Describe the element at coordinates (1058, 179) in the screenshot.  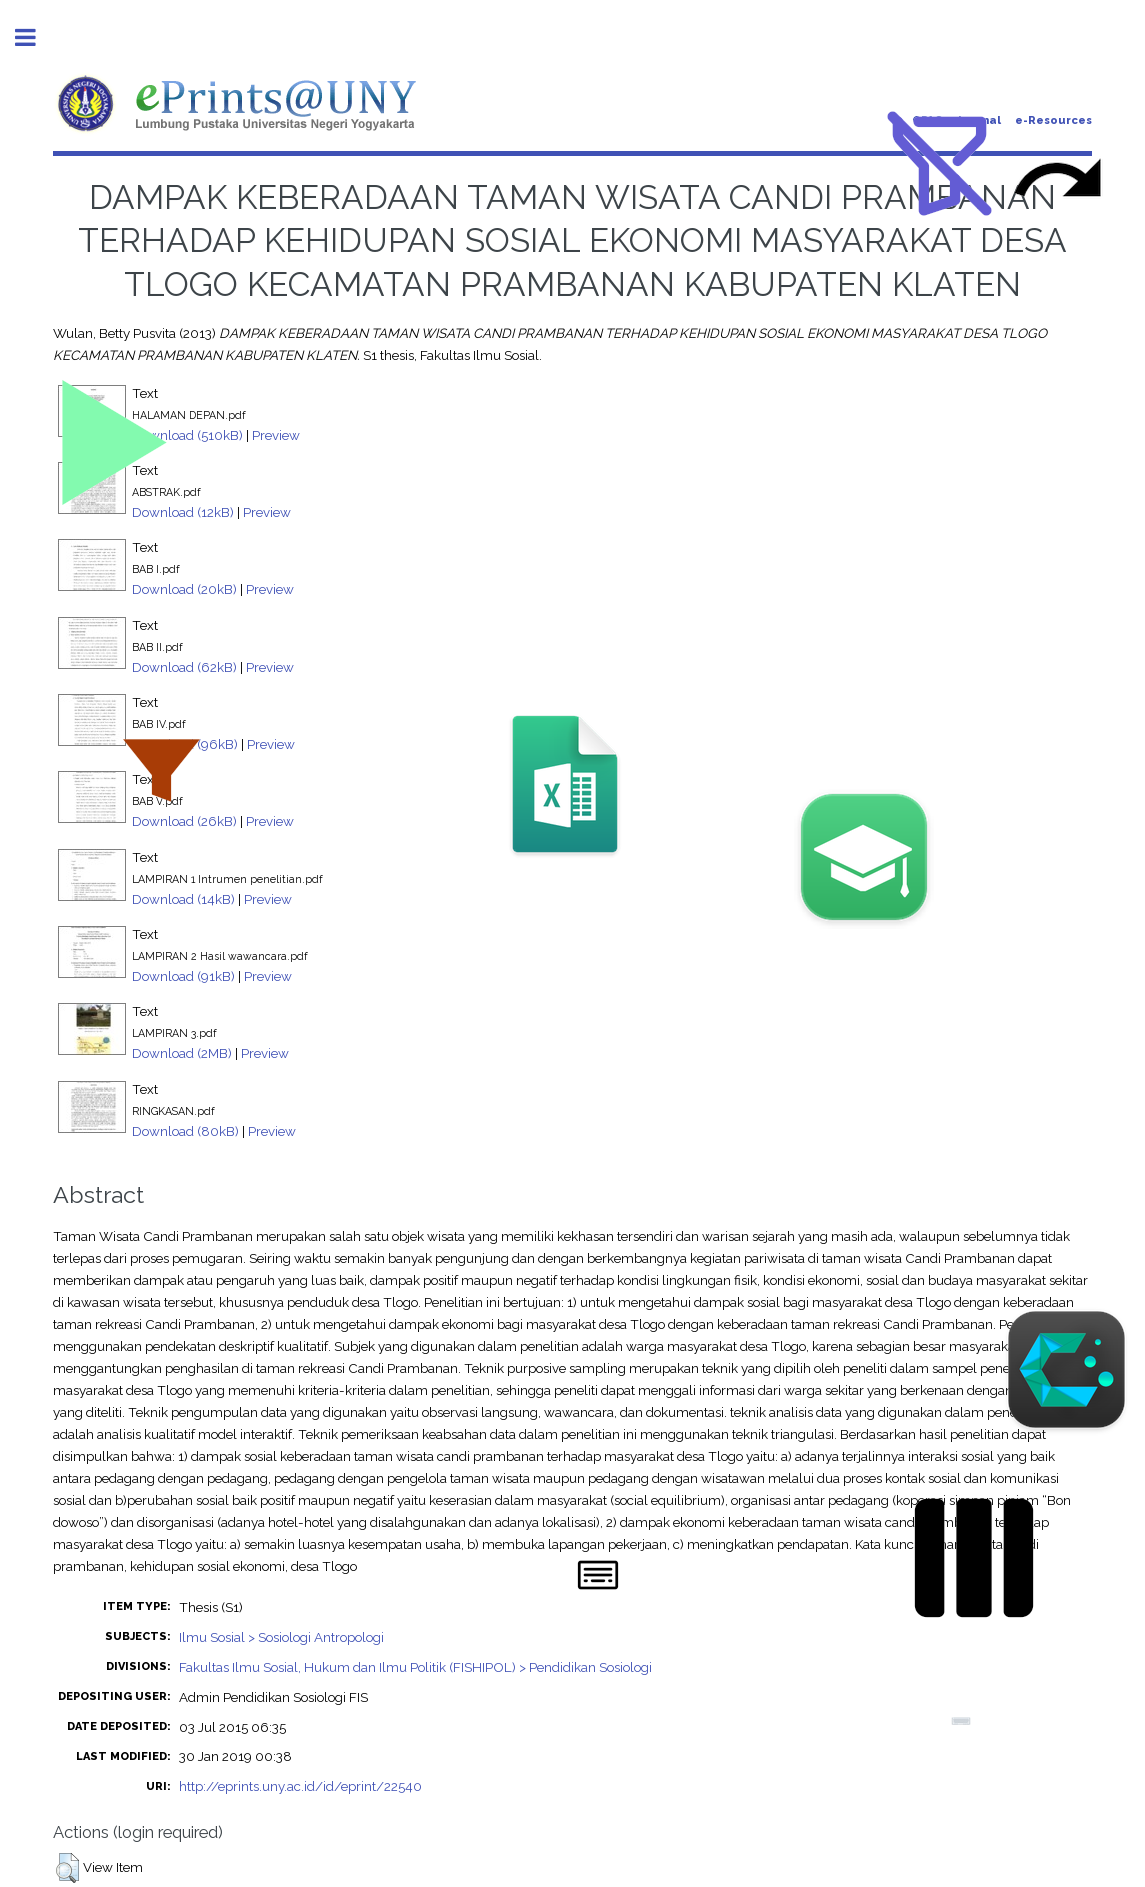
I see `redo the last undone action` at that location.